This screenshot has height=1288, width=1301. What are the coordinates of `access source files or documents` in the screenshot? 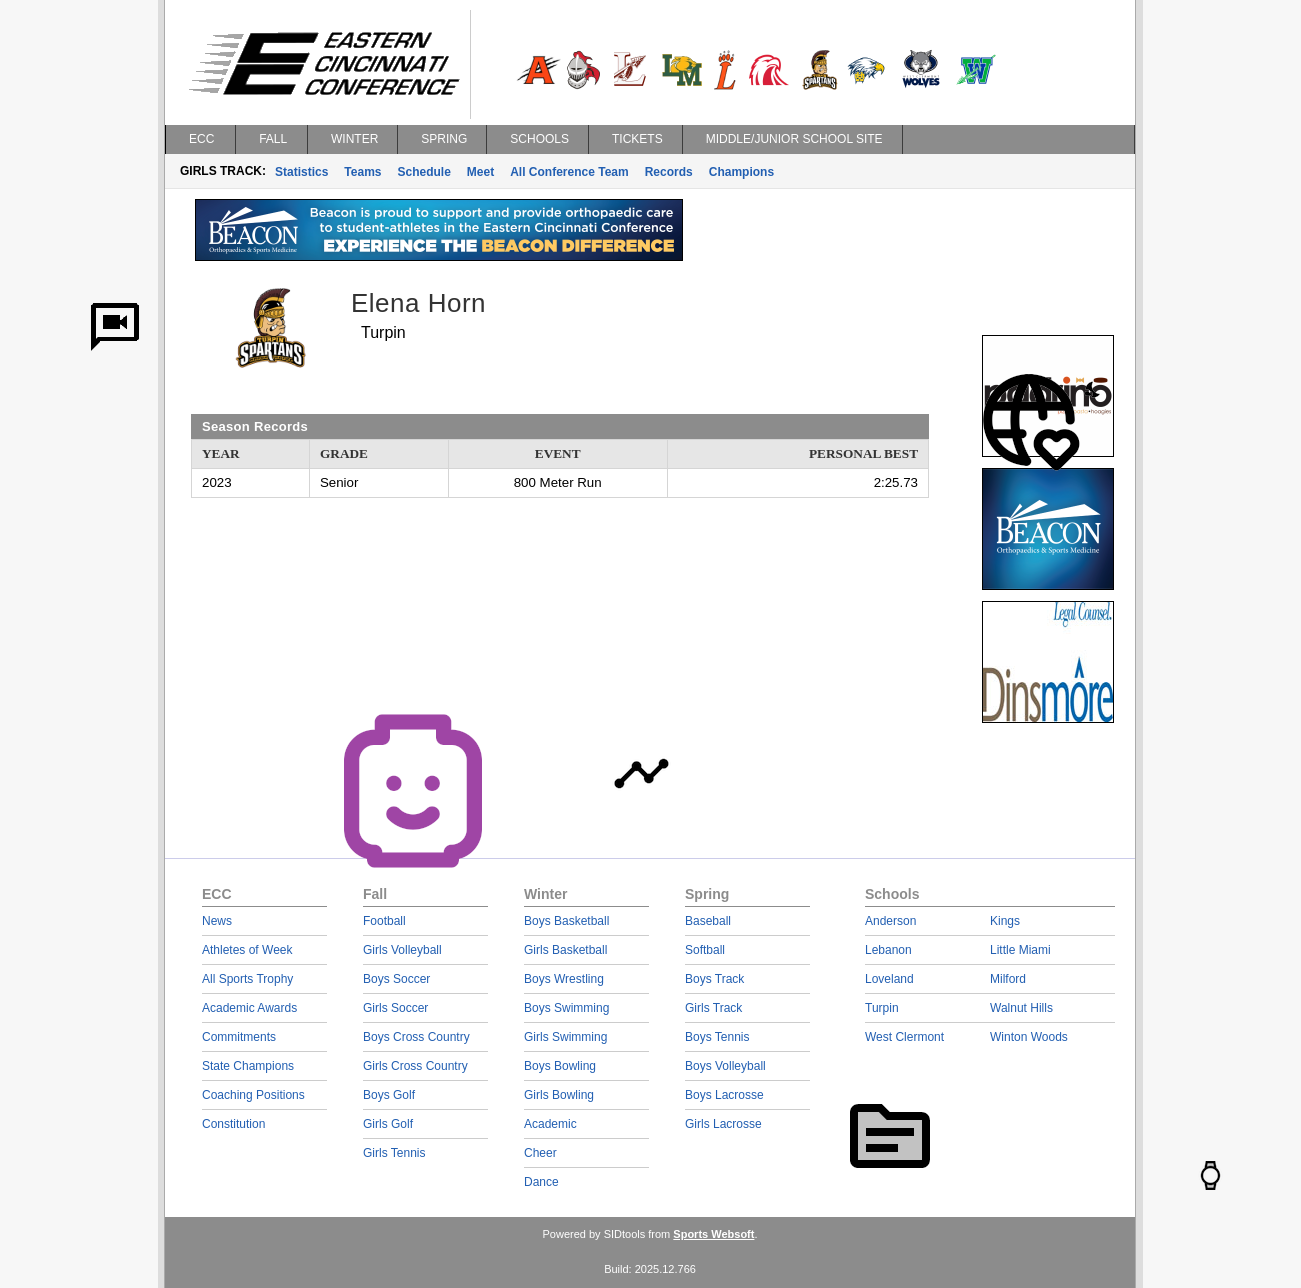 It's located at (890, 1136).